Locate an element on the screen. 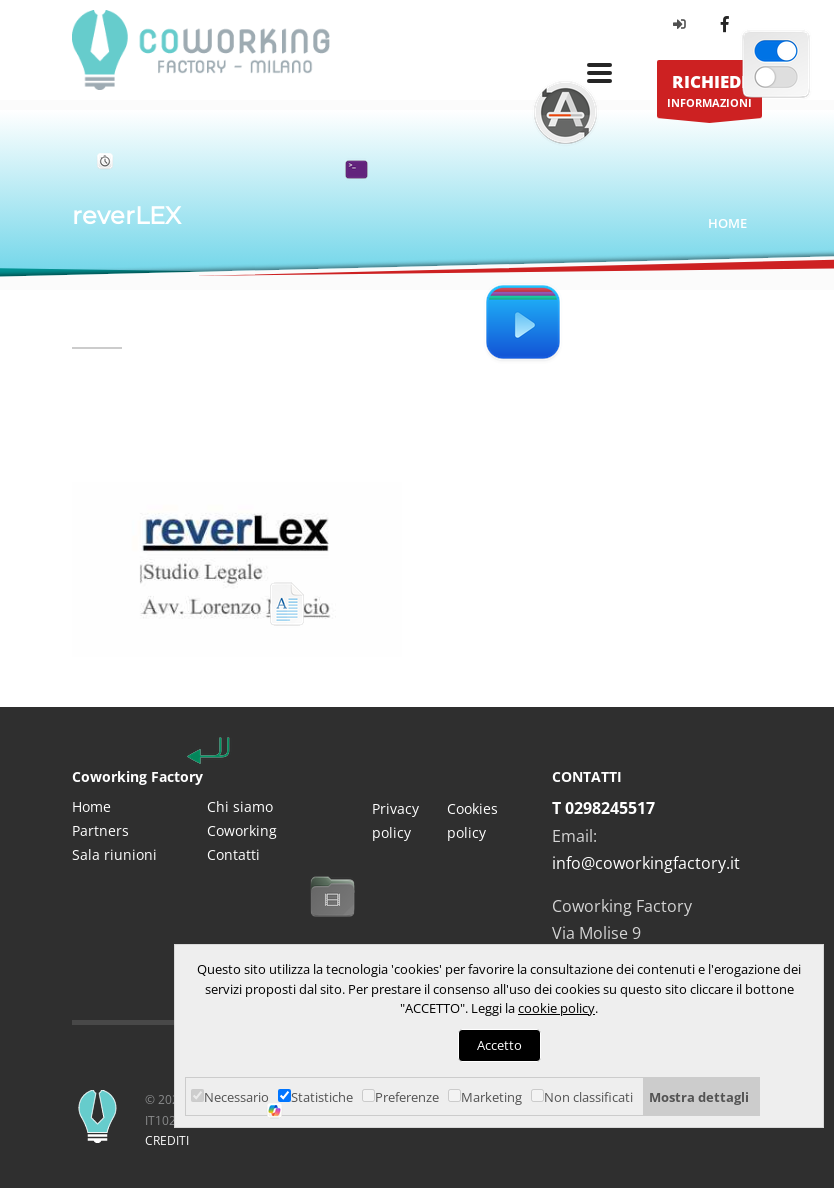 The width and height of the screenshot is (834, 1188). check for and install system software updates is located at coordinates (565, 112).